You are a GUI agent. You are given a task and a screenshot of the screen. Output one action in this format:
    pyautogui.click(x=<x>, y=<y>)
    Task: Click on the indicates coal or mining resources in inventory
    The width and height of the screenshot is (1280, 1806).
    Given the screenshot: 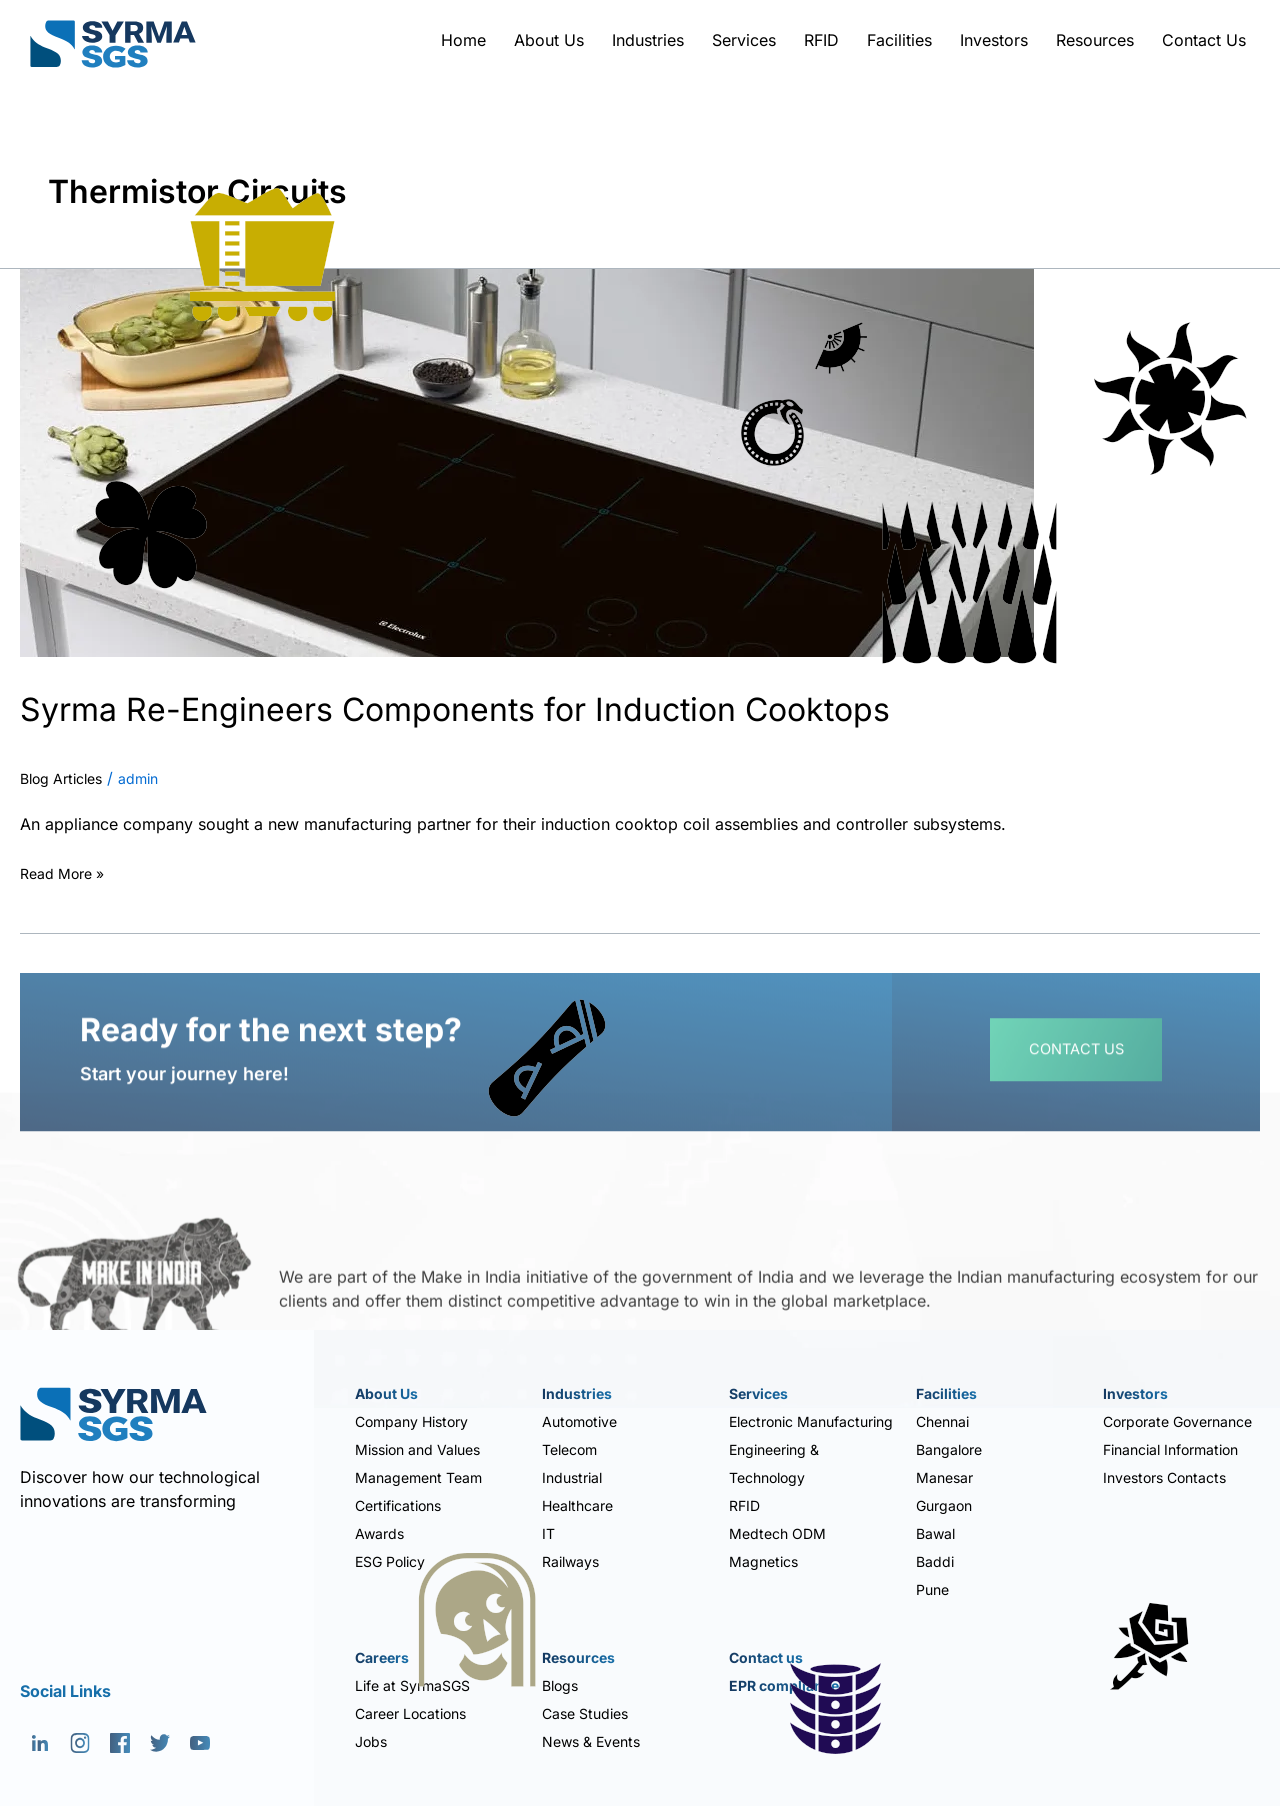 What is the action you would take?
    pyautogui.click(x=262, y=248)
    